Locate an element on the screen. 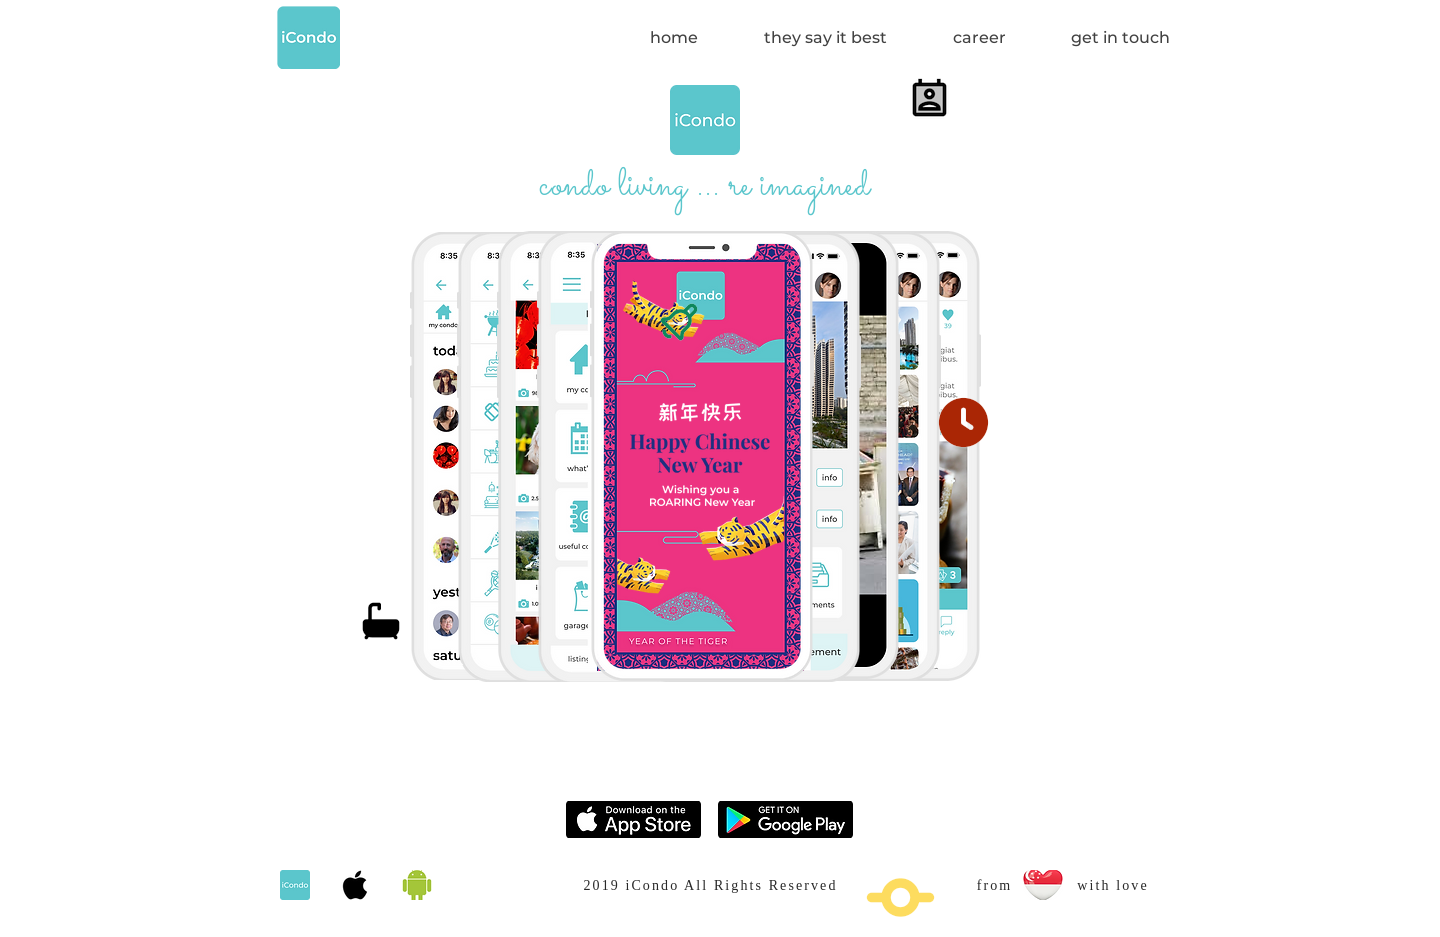  view commit details in version control is located at coordinates (900, 897).